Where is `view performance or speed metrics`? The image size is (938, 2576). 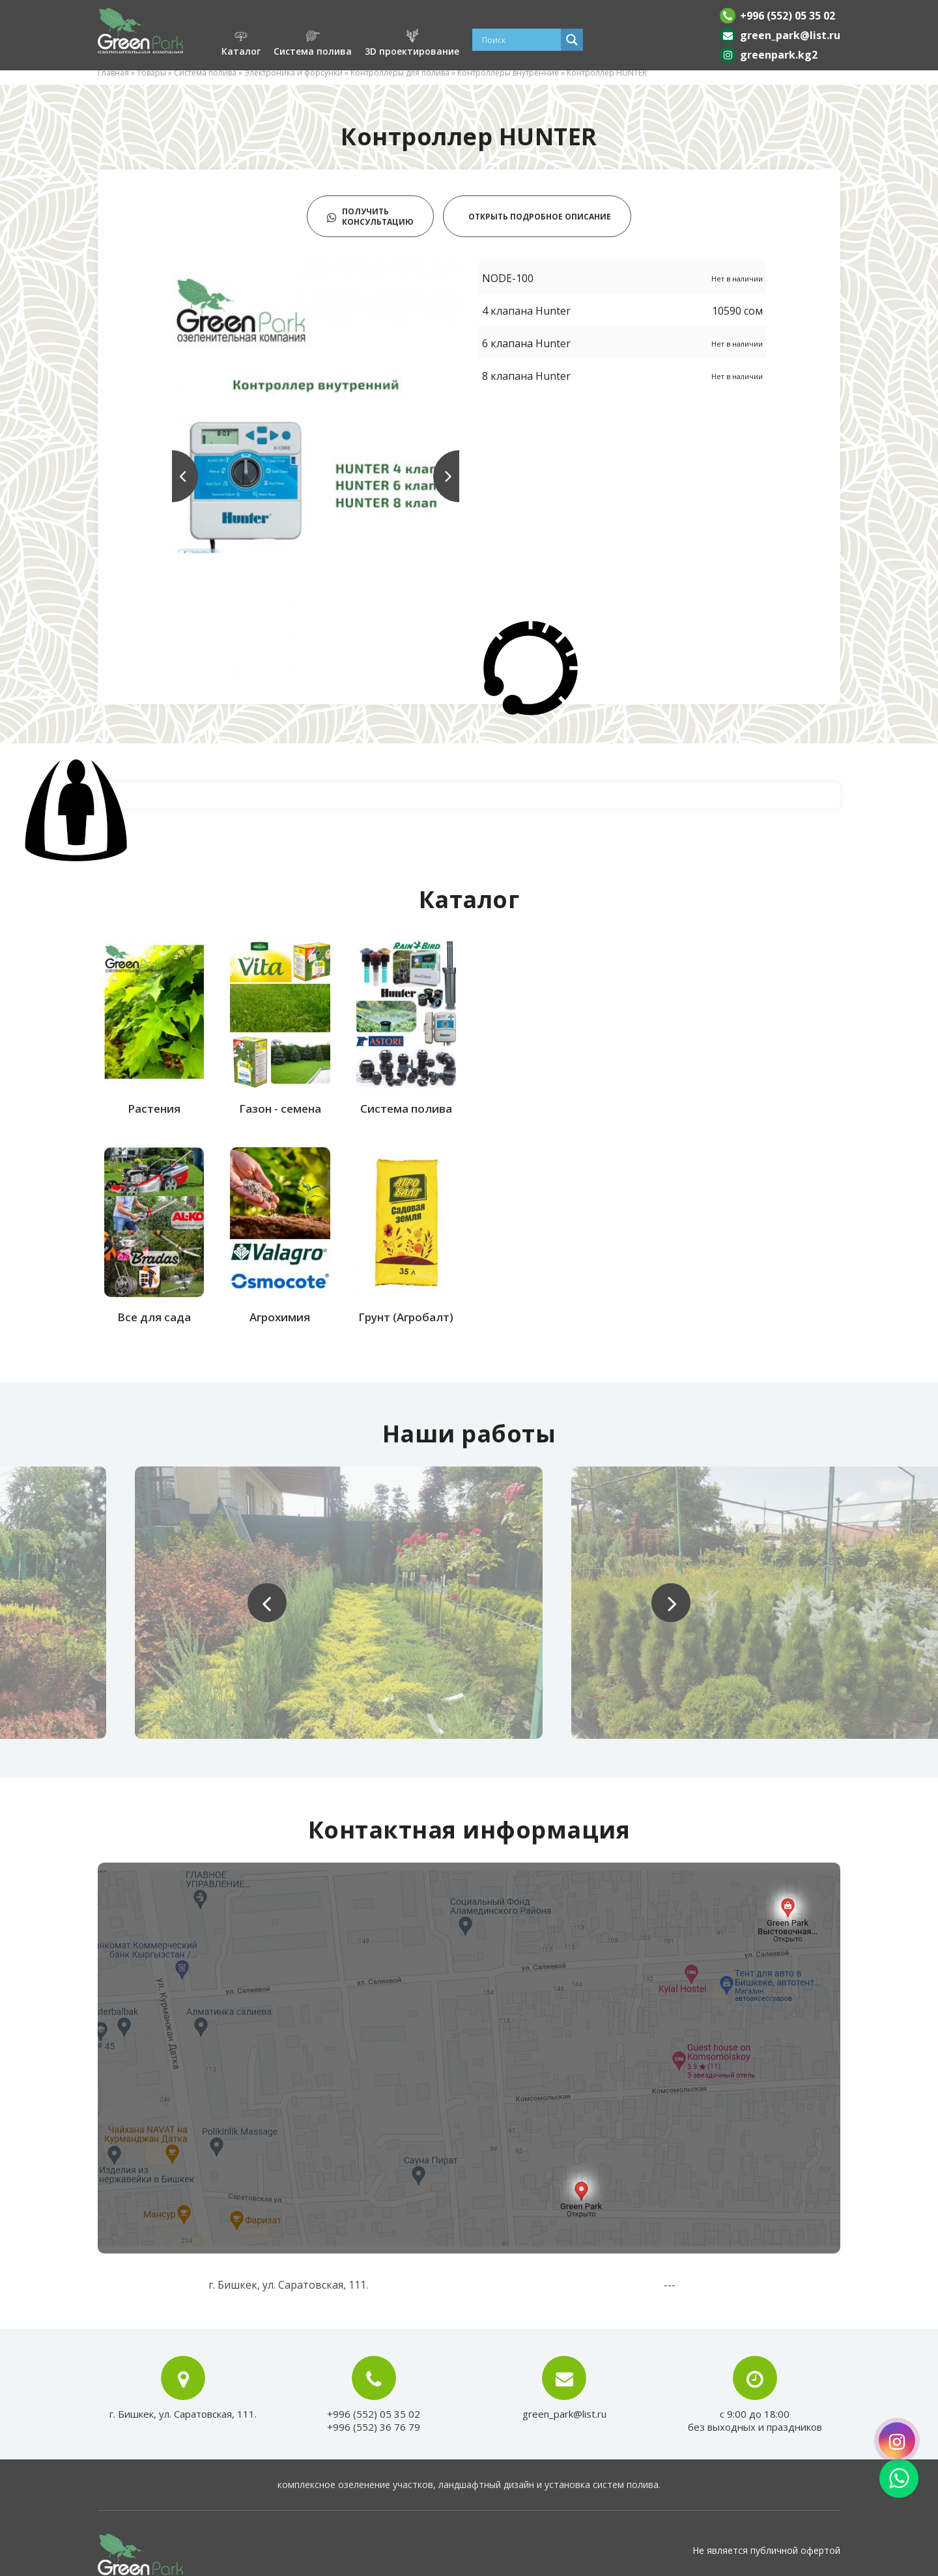 view performance or speed metrics is located at coordinates (530, 668).